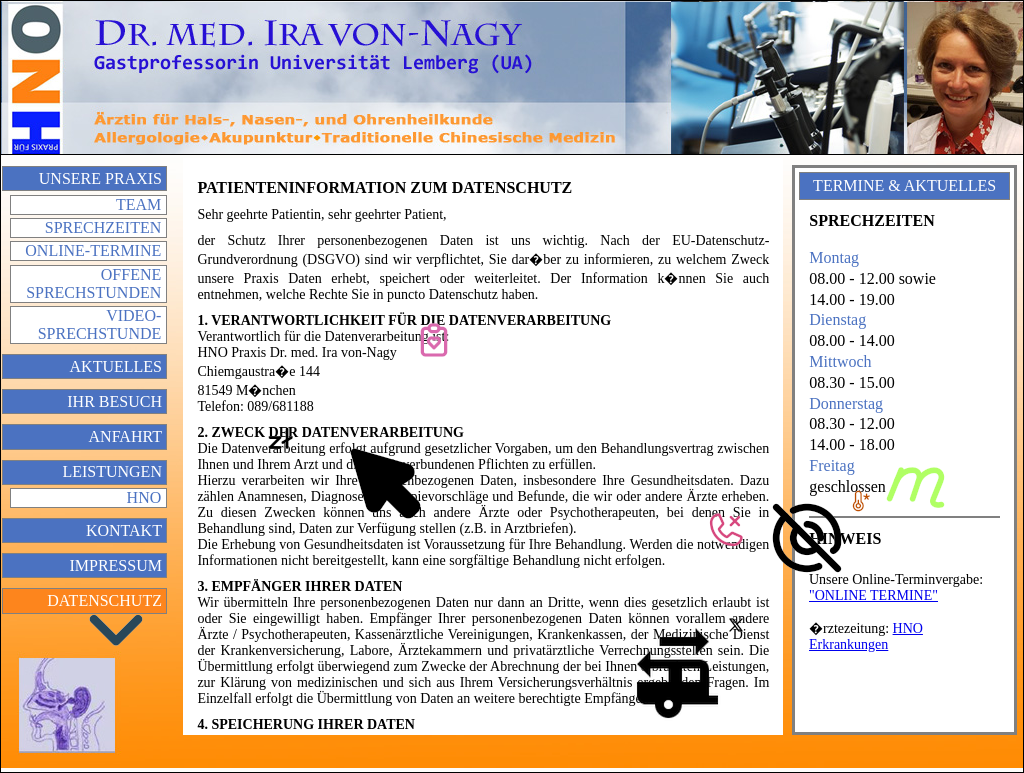  Describe the element at coordinates (727, 529) in the screenshot. I see `end or decline a phone call` at that location.